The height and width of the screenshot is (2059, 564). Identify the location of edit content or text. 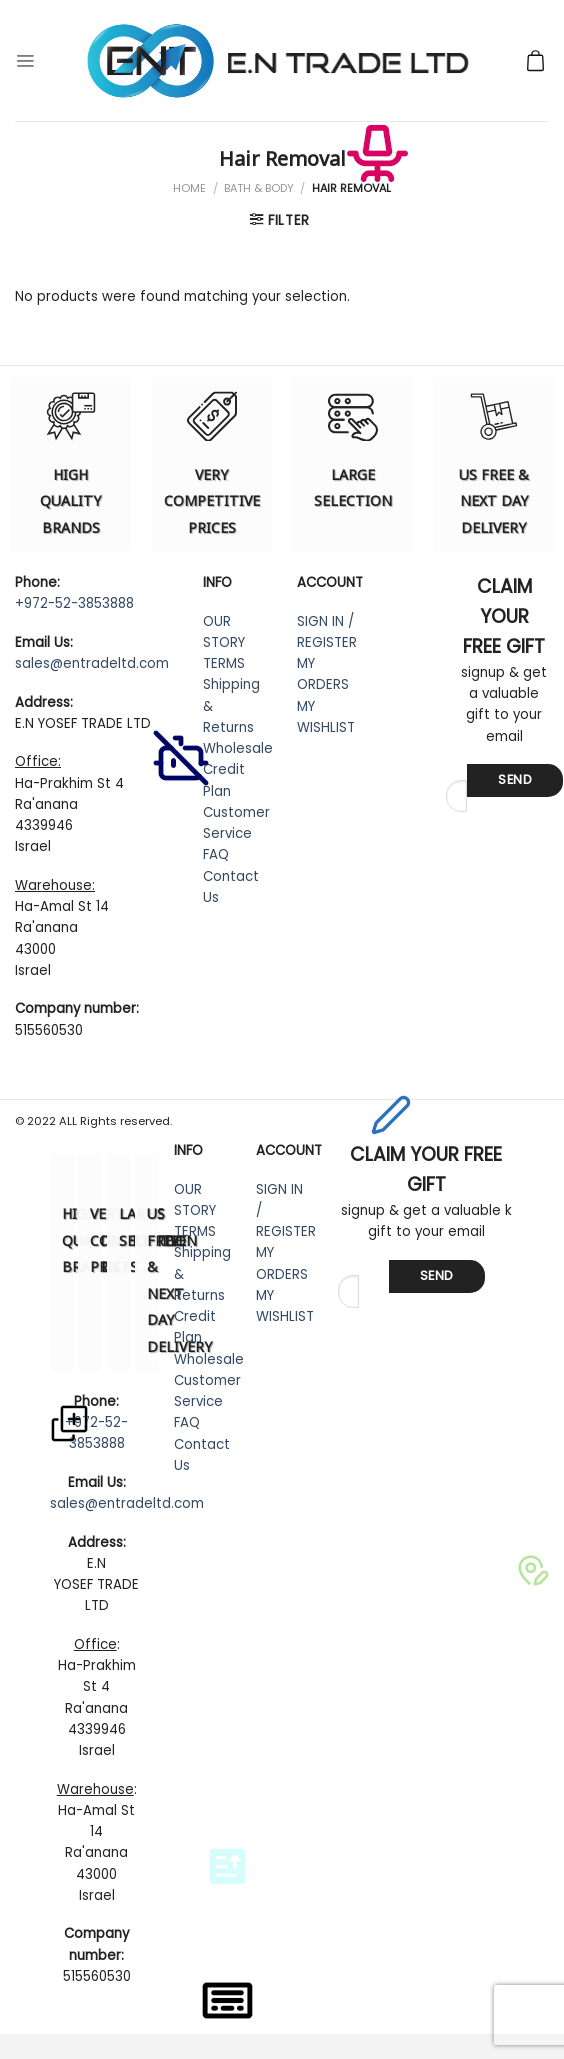
(391, 1115).